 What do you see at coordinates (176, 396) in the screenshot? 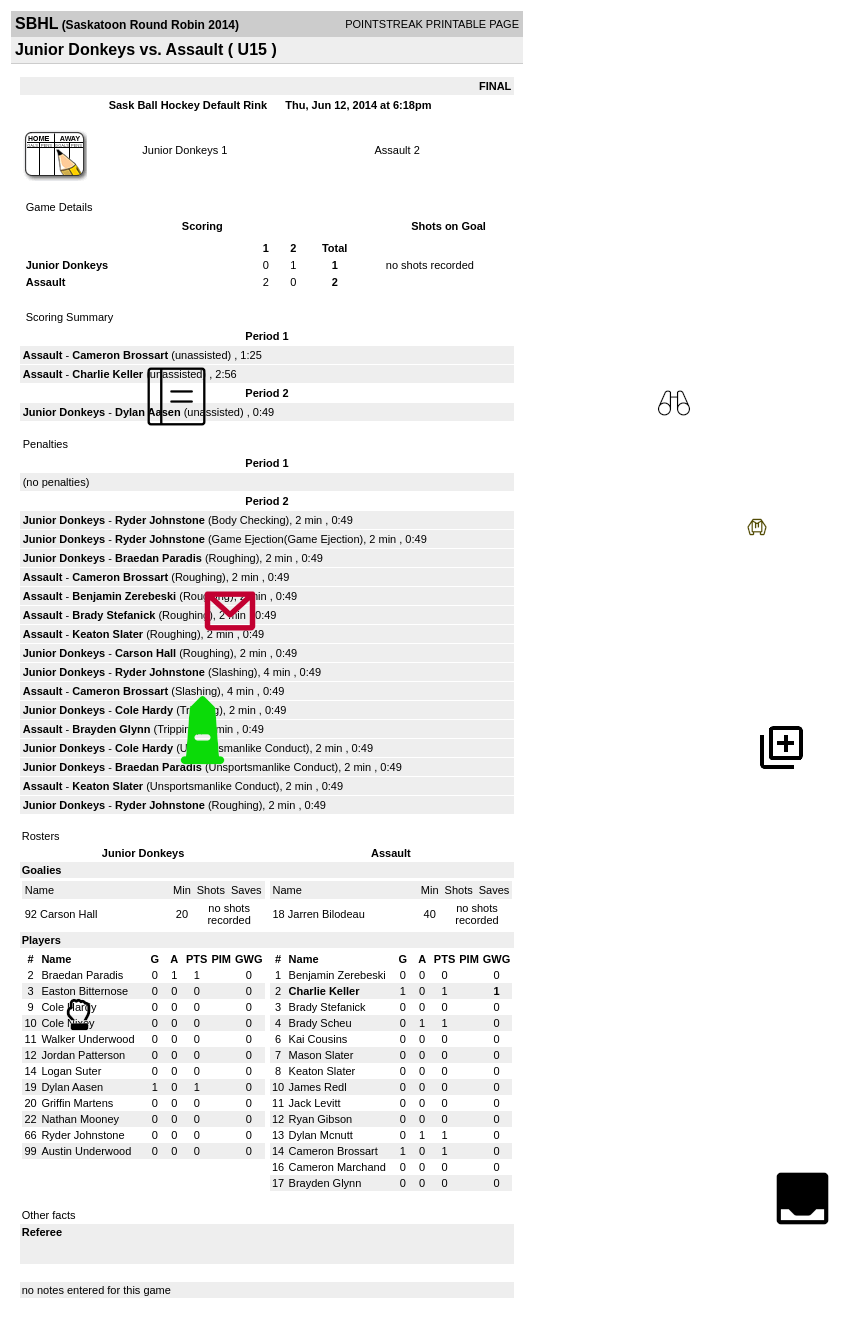
I see `open notebook or notes app` at bounding box center [176, 396].